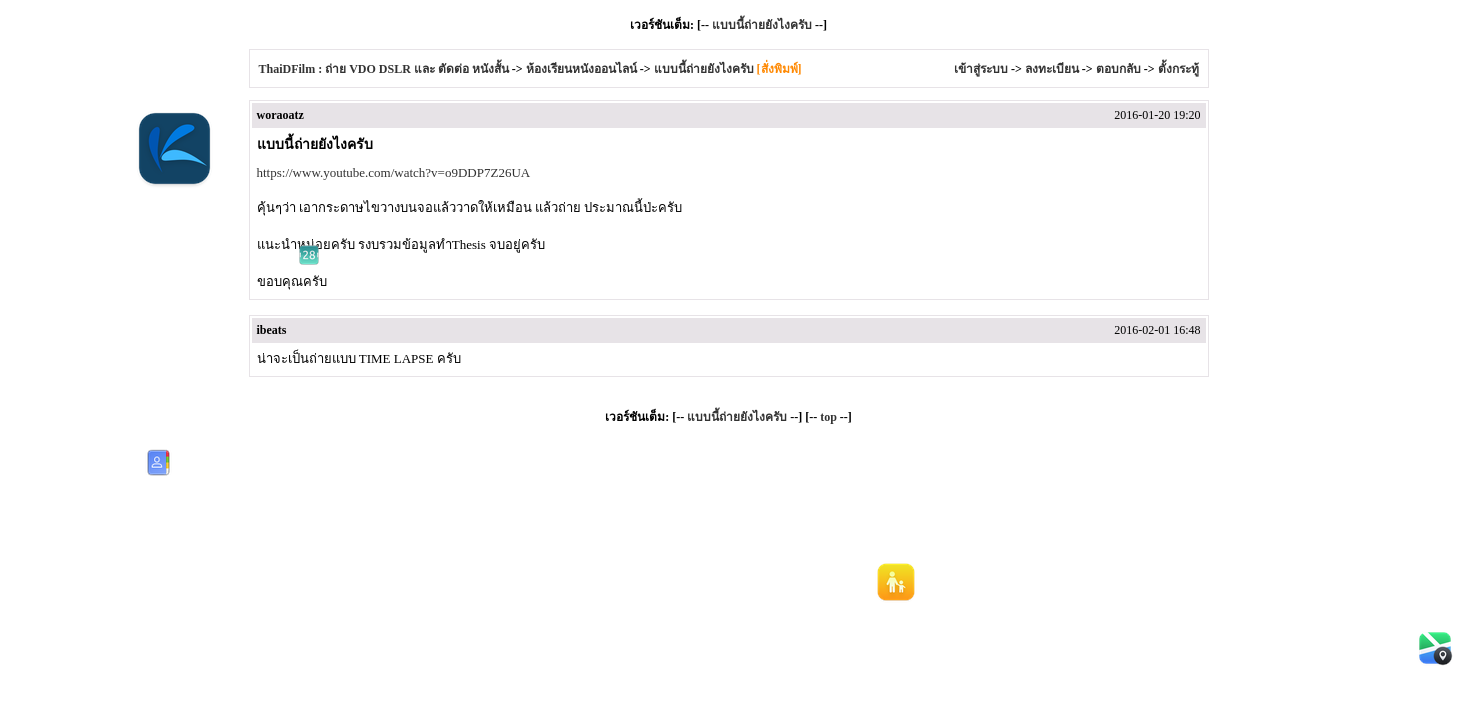 This screenshot has height=720, width=1457. Describe the element at coordinates (1435, 648) in the screenshot. I see `open Google Maps` at that location.